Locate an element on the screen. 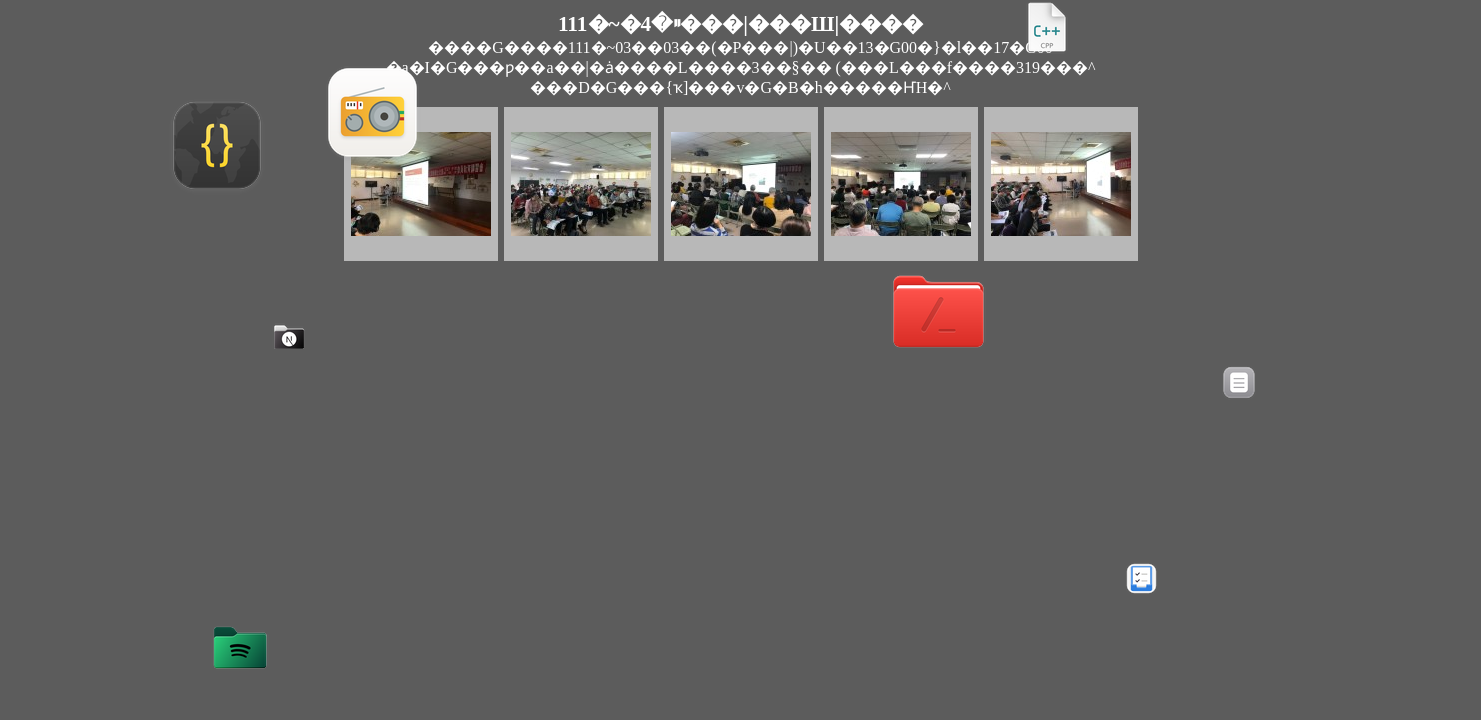 The width and height of the screenshot is (1481, 720). open next.js project folder is located at coordinates (289, 338).